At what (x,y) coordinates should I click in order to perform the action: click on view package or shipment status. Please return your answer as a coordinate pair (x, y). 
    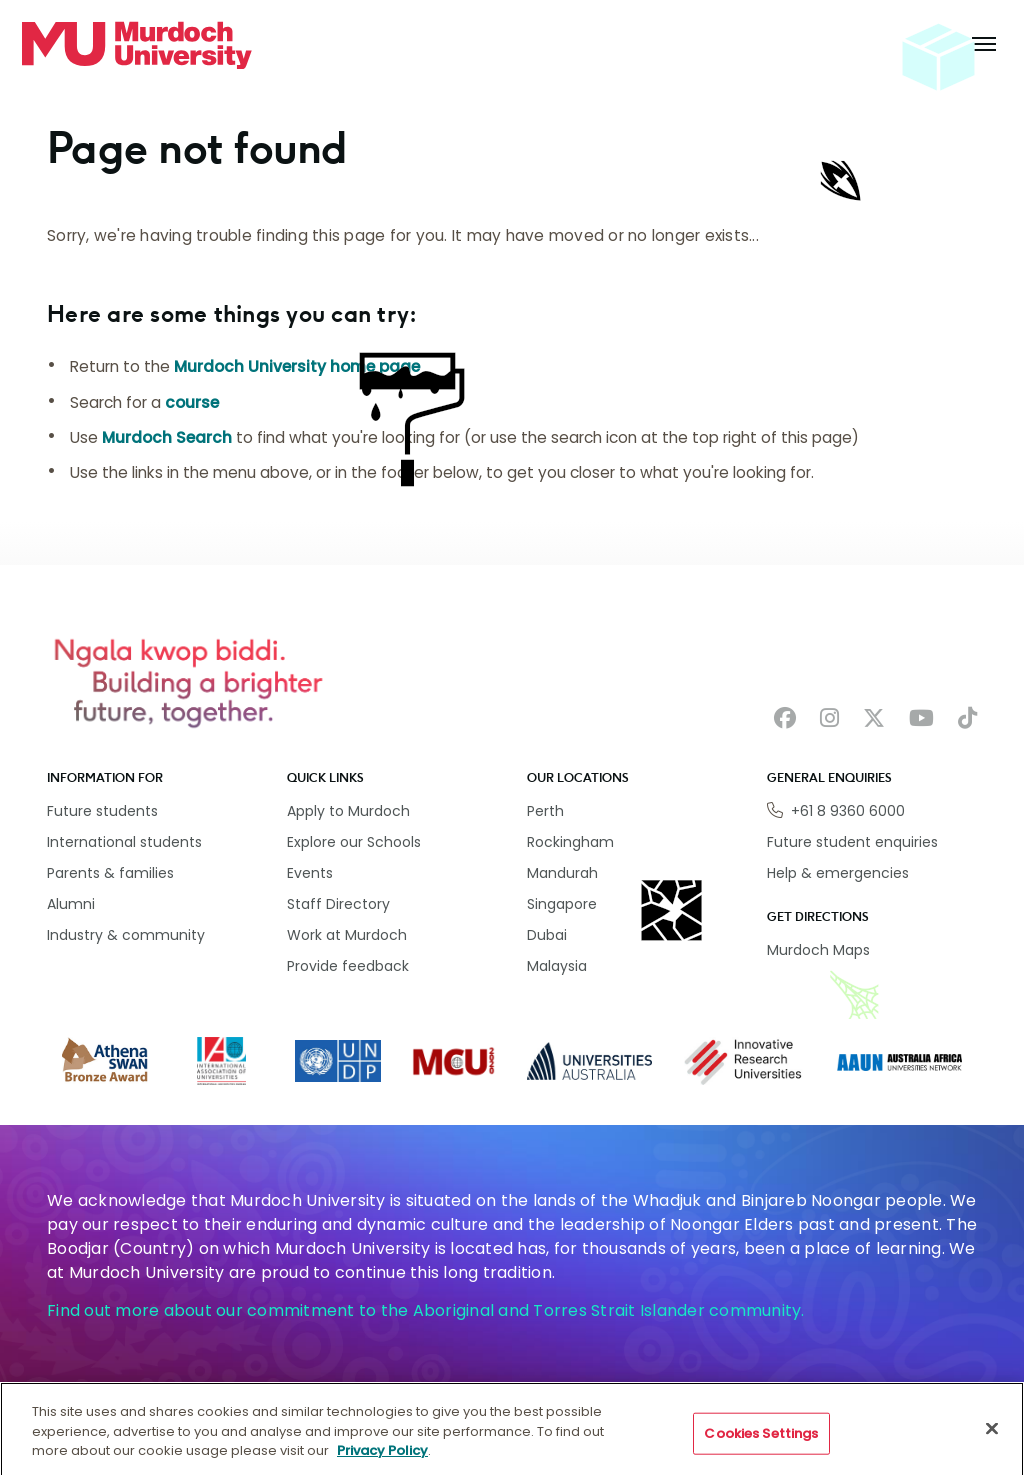
    Looking at the image, I should click on (938, 57).